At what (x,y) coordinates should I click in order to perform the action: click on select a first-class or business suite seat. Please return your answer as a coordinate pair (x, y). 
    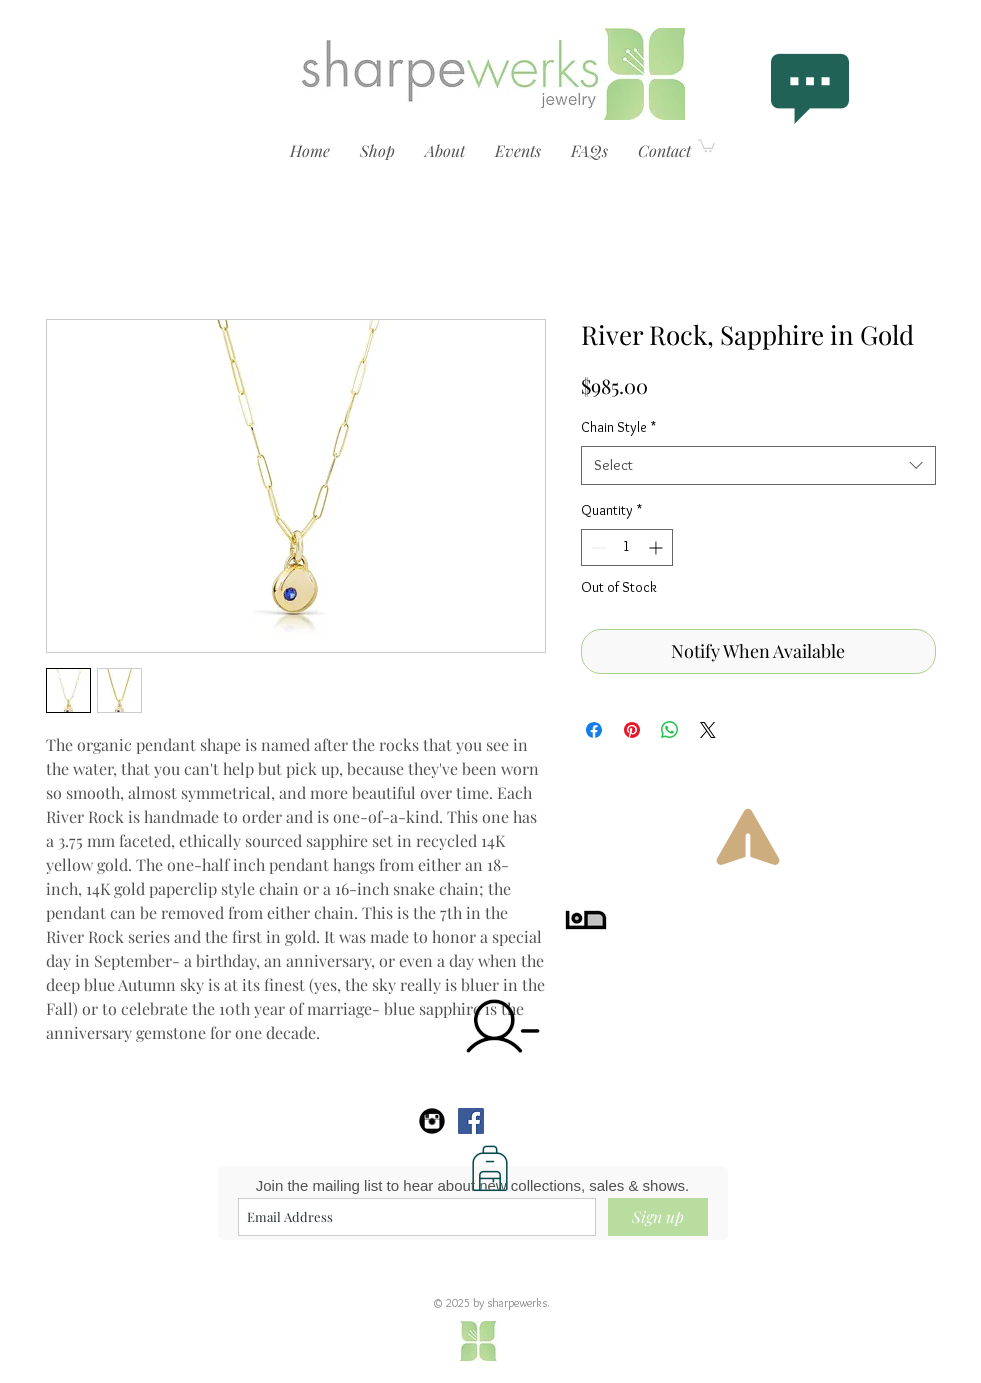
    Looking at the image, I should click on (586, 920).